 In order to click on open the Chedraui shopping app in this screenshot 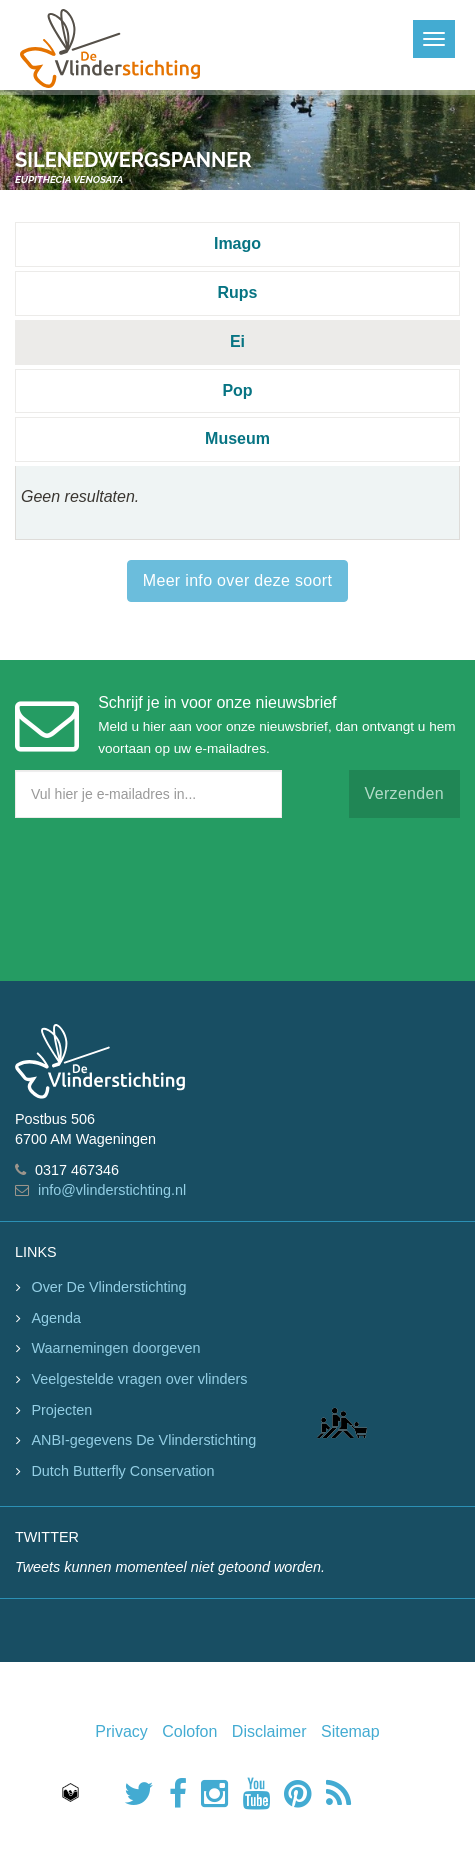, I will do `click(342, 1423)`.